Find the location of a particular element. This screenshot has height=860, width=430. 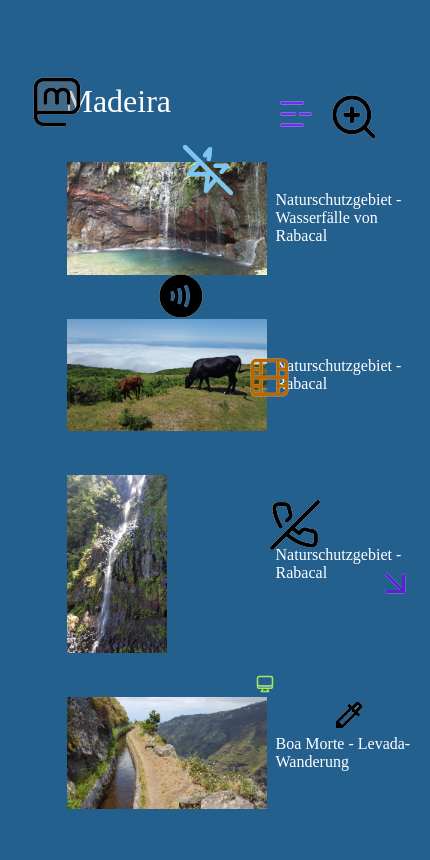

remove an item from the list is located at coordinates (296, 114).